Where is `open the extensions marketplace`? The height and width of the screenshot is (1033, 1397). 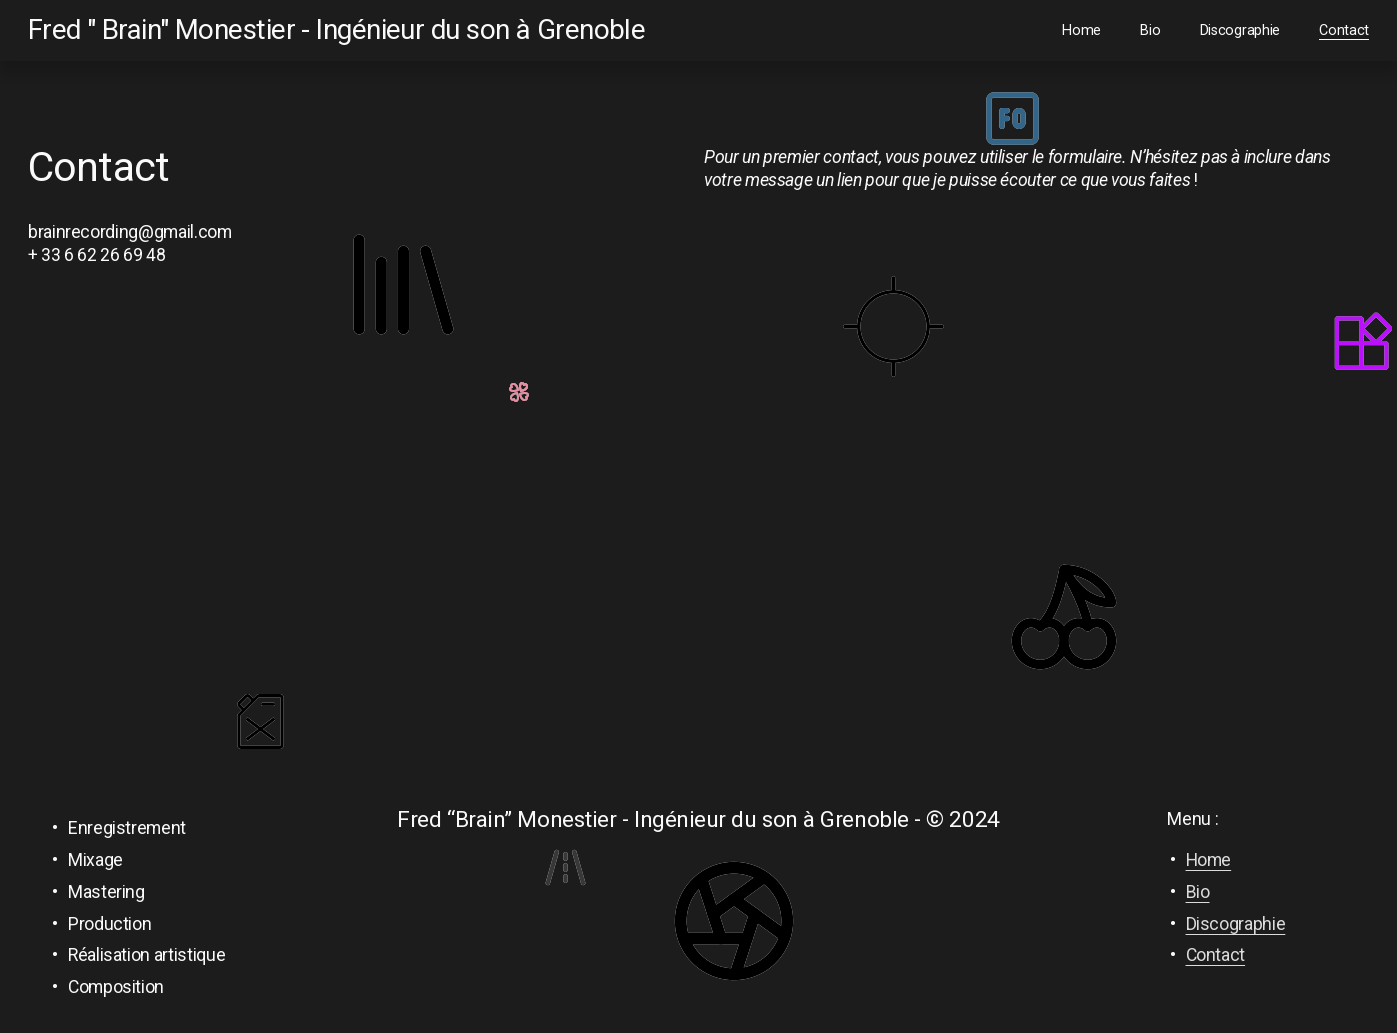
open the extensions marketplace is located at coordinates (1361, 341).